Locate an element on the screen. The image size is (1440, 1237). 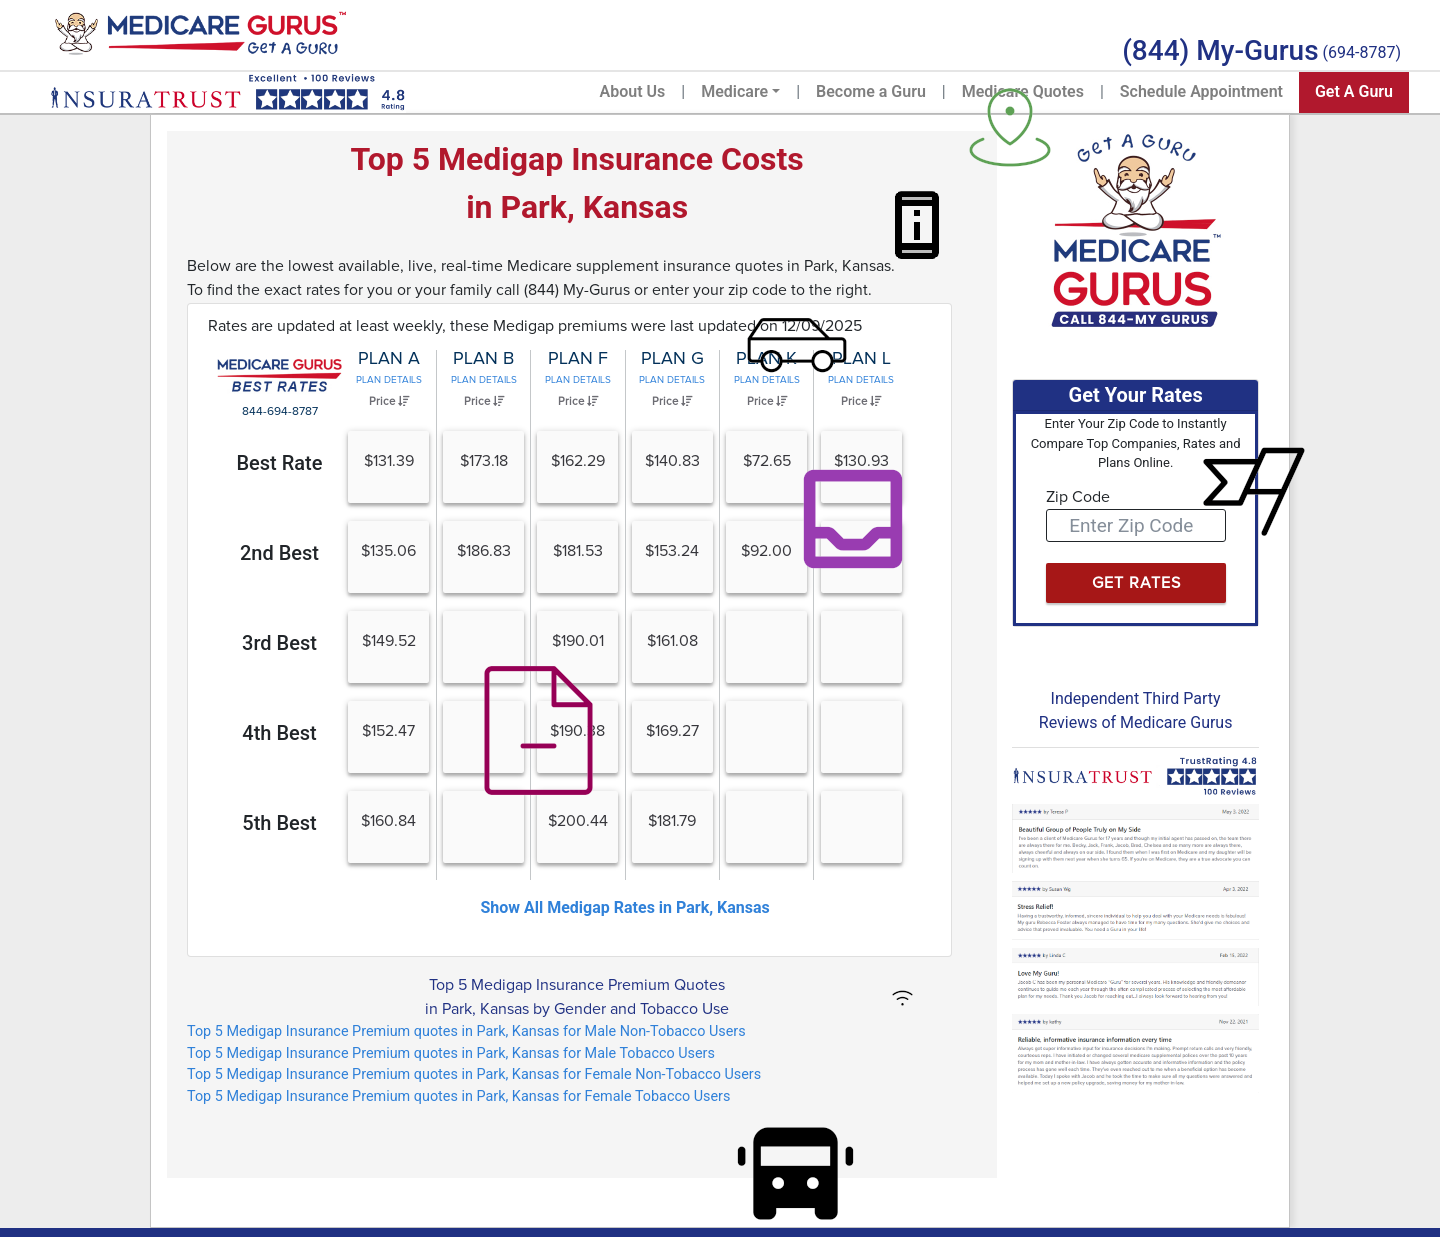
view public transit options is located at coordinates (795, 1173).